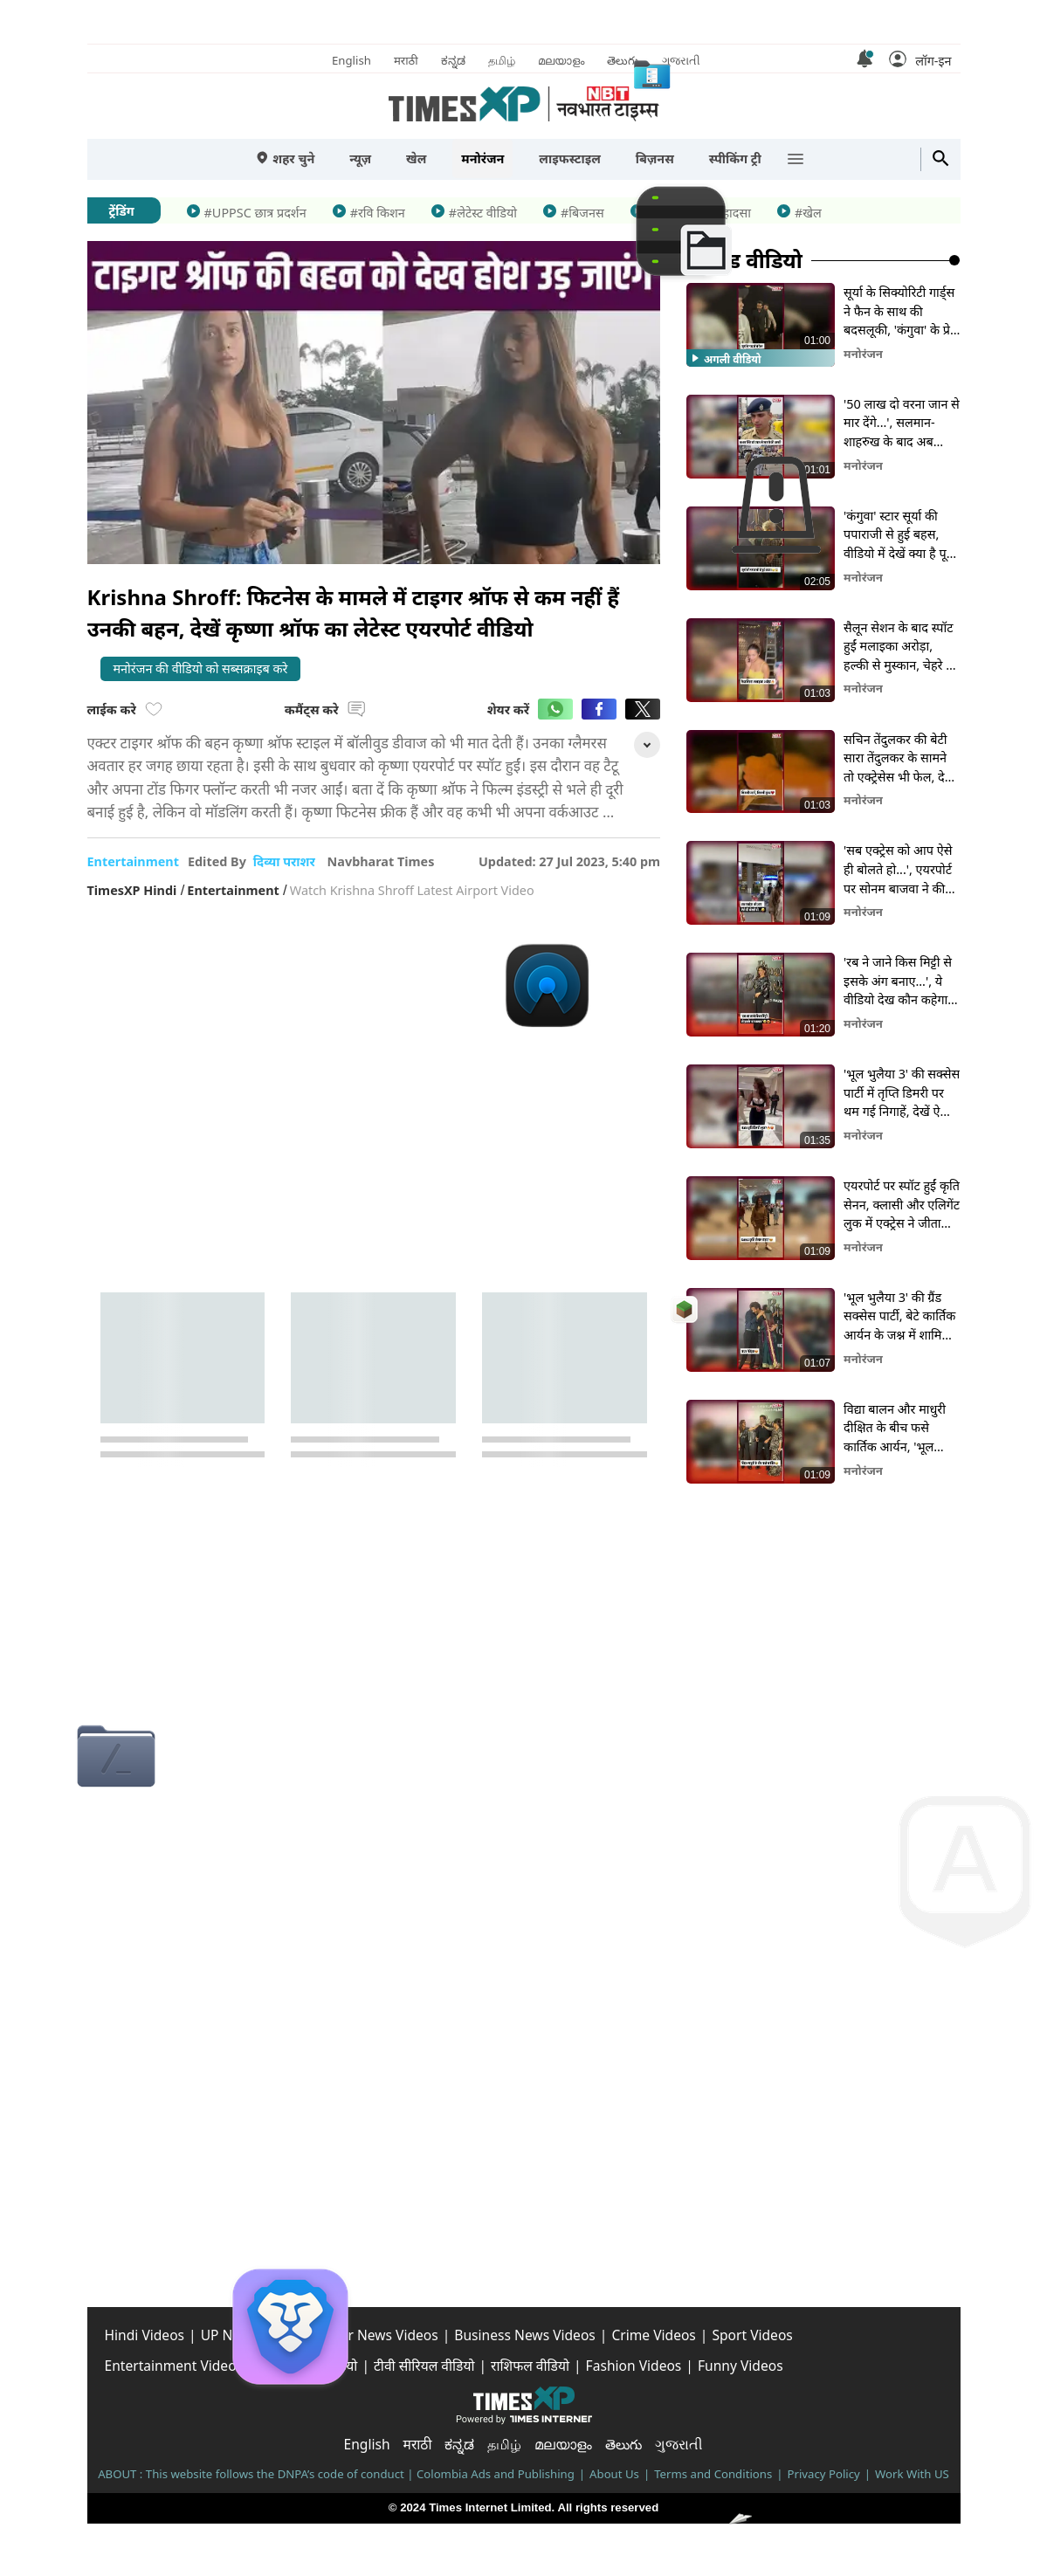  I want to click on launch minecraft, so click(684, 1309).